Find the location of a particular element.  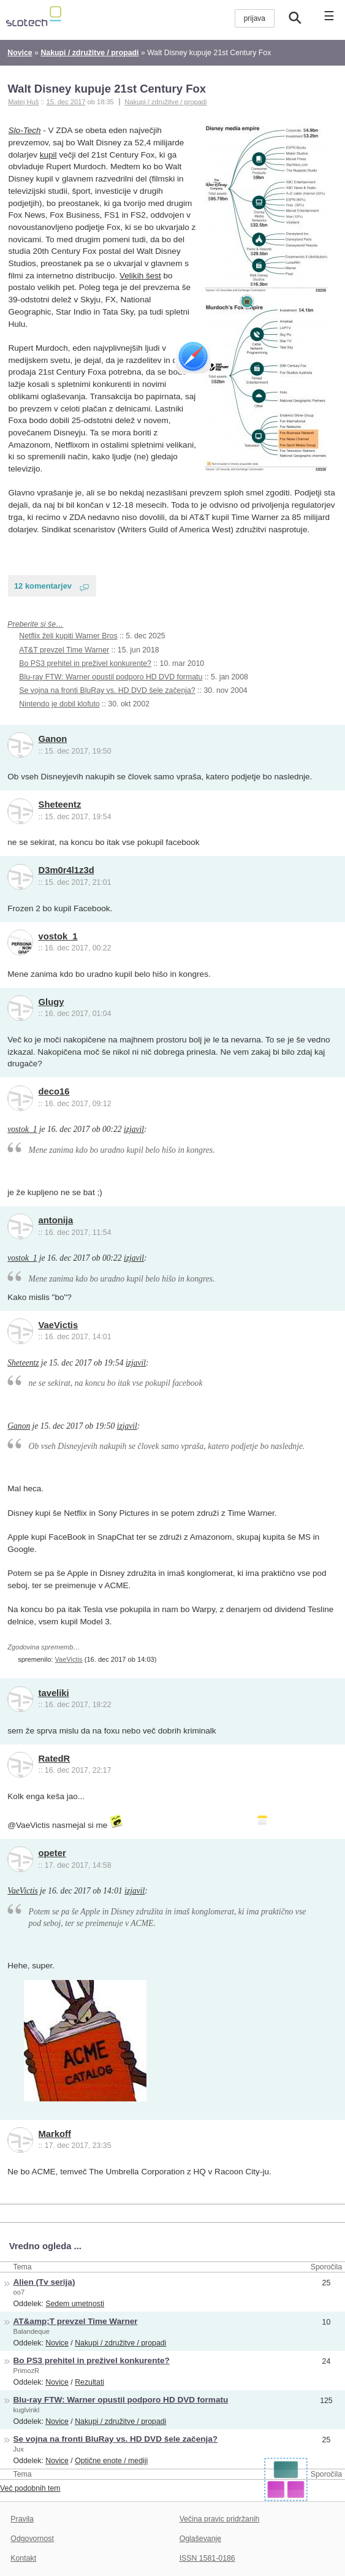

open Safari web browser is located at coordinates (193, 356).